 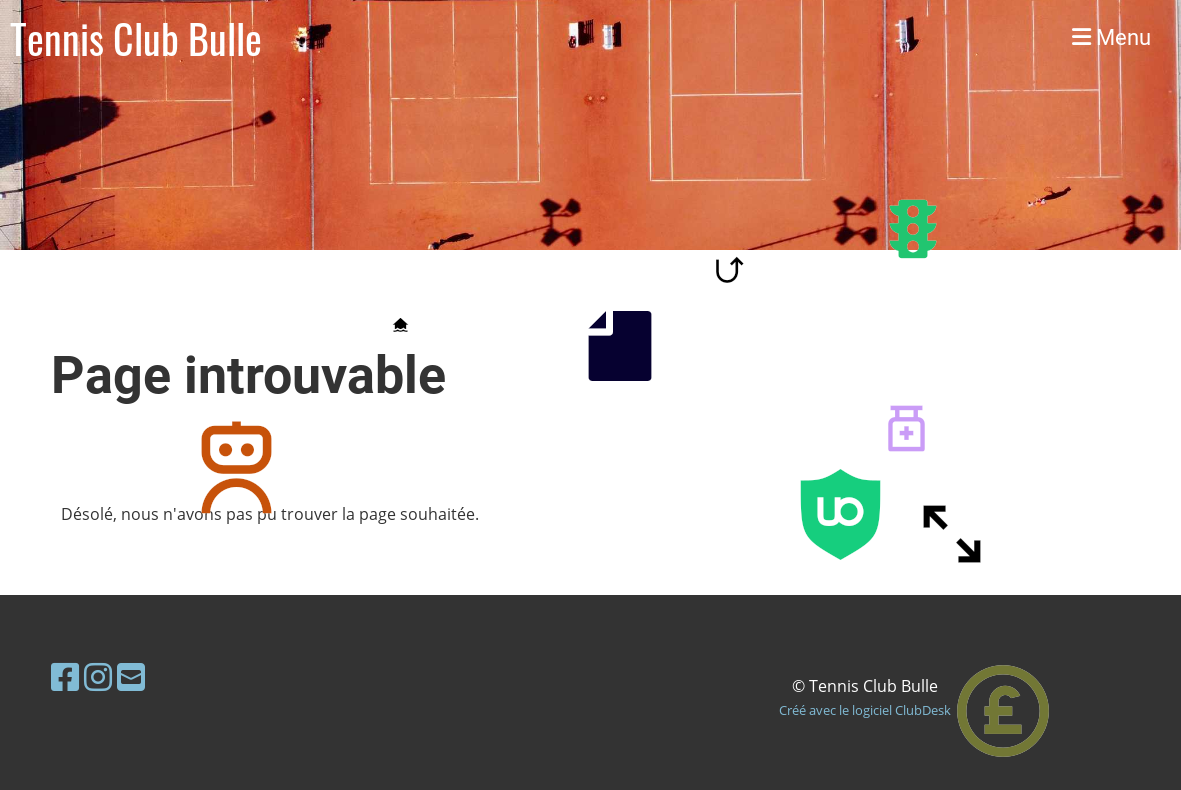 I want to click on view medication information, so click(x=906, y=428).